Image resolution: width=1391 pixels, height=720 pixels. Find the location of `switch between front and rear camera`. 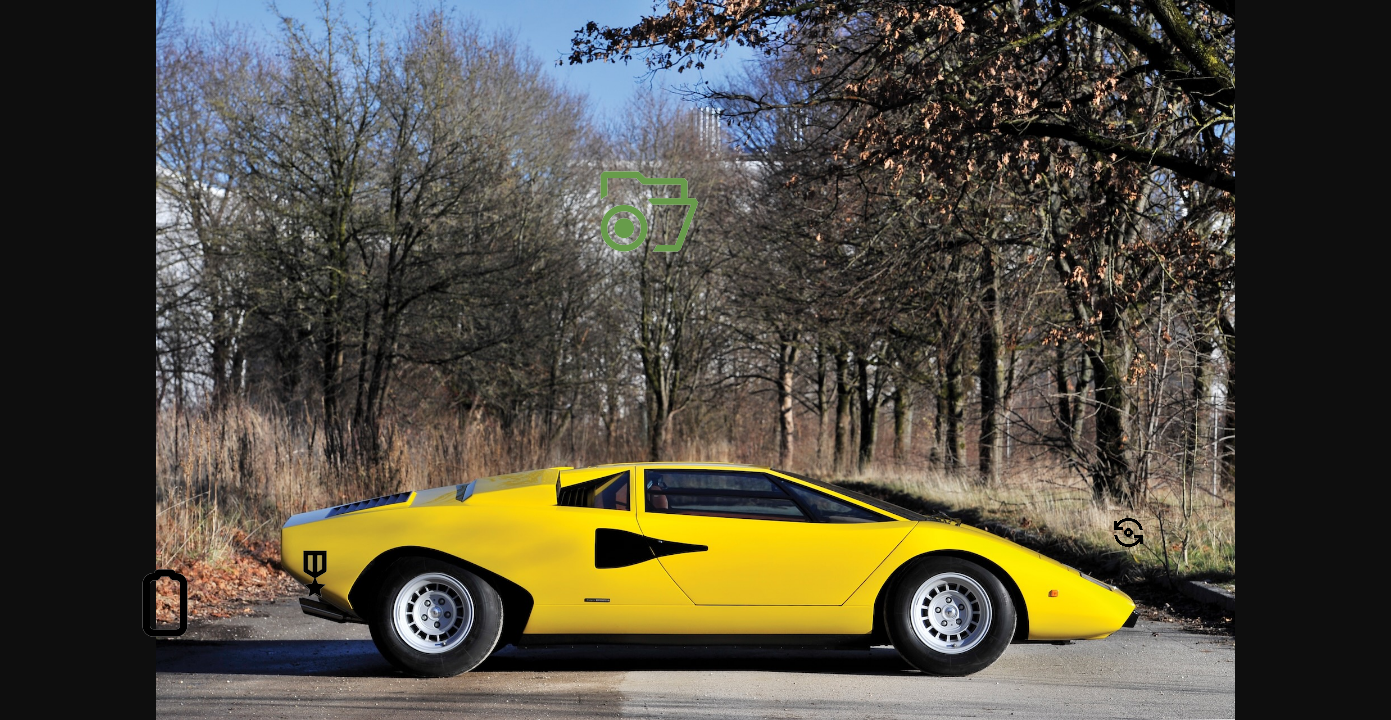

switch between front and rear camera is located at coordinates (1128, 532).